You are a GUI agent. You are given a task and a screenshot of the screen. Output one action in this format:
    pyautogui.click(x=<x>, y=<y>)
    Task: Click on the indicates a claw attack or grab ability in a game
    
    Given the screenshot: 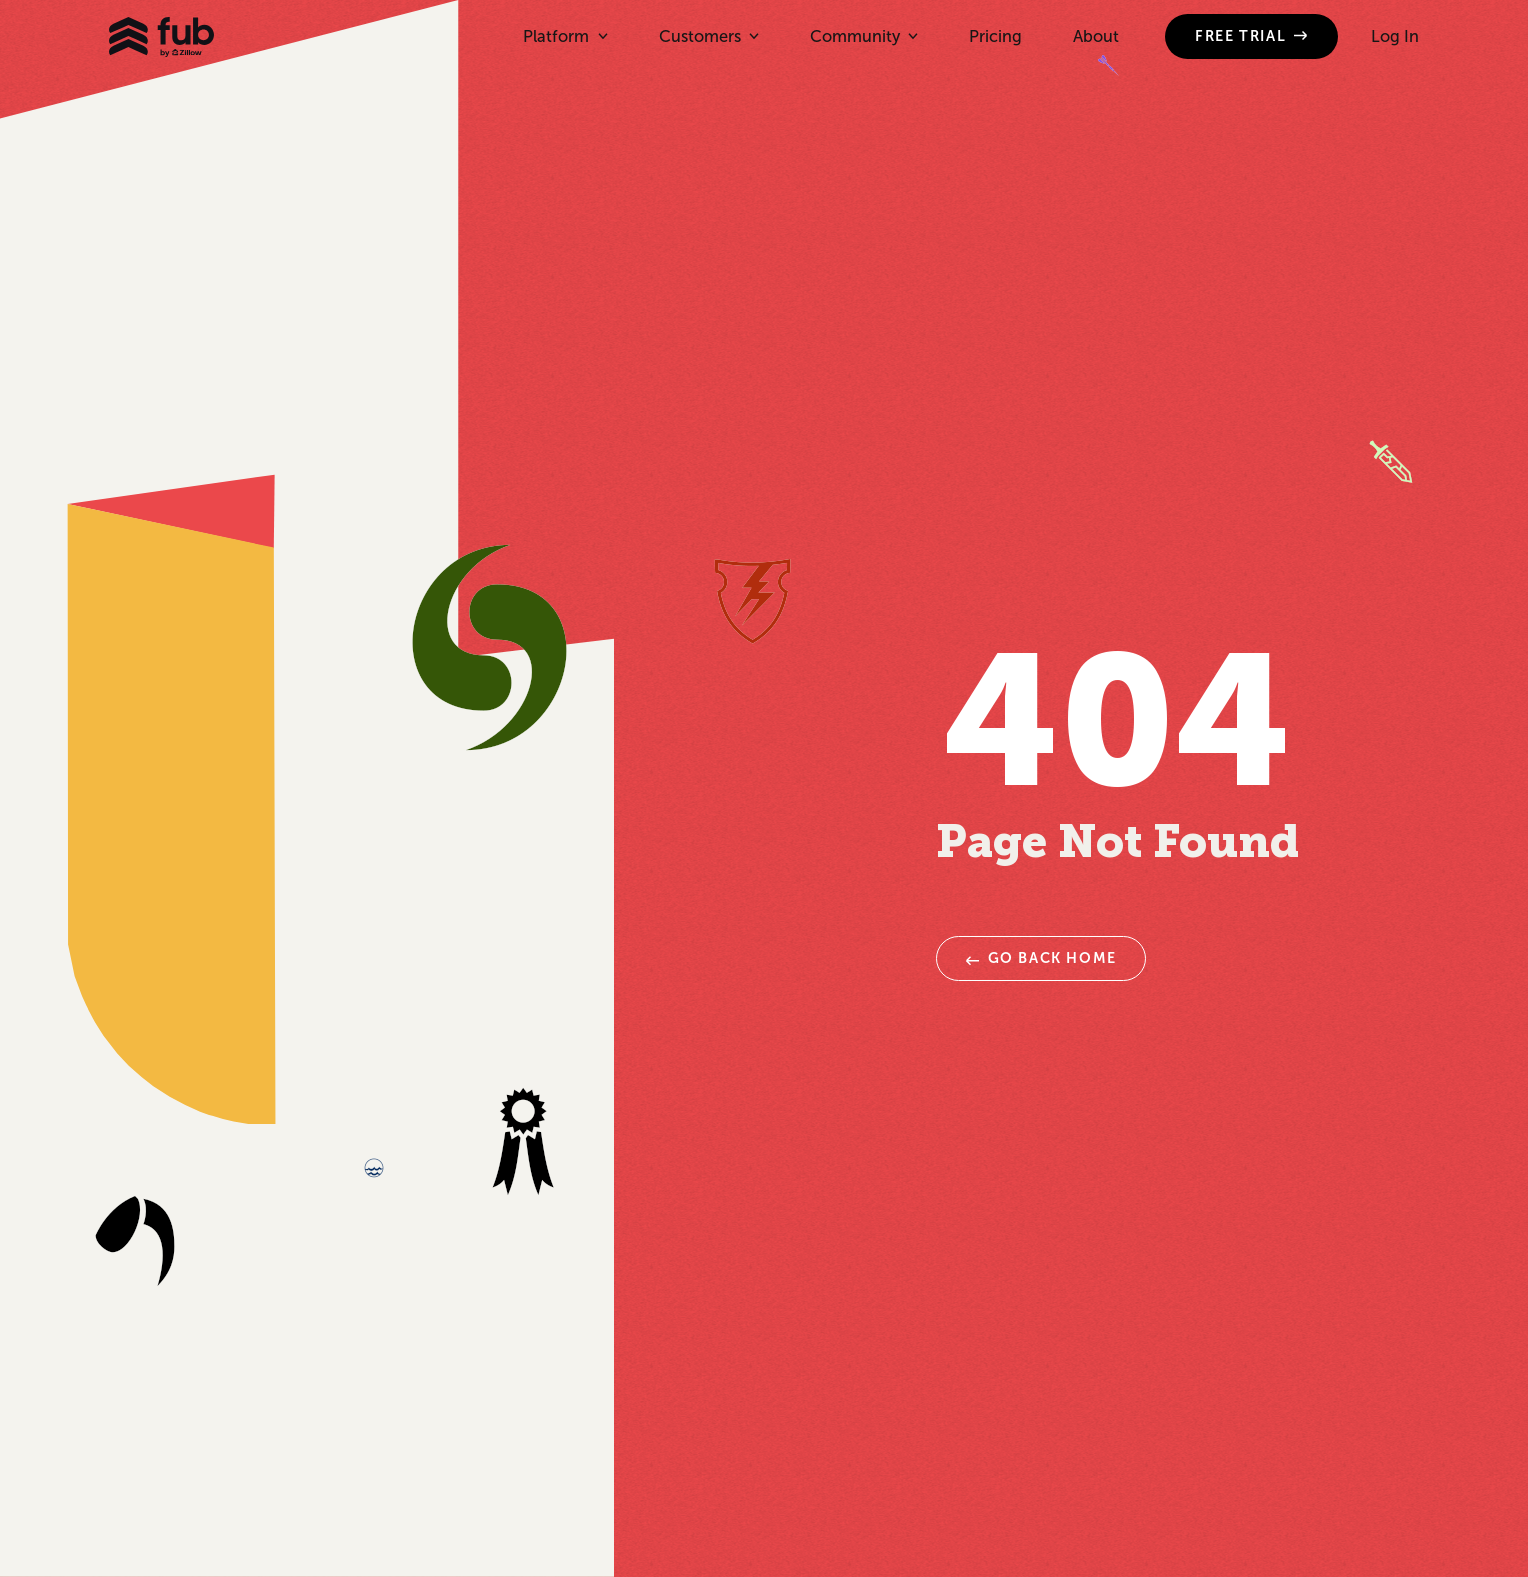 What is the action you would take?
    pyautogui.click(x=135, y=1241)
    